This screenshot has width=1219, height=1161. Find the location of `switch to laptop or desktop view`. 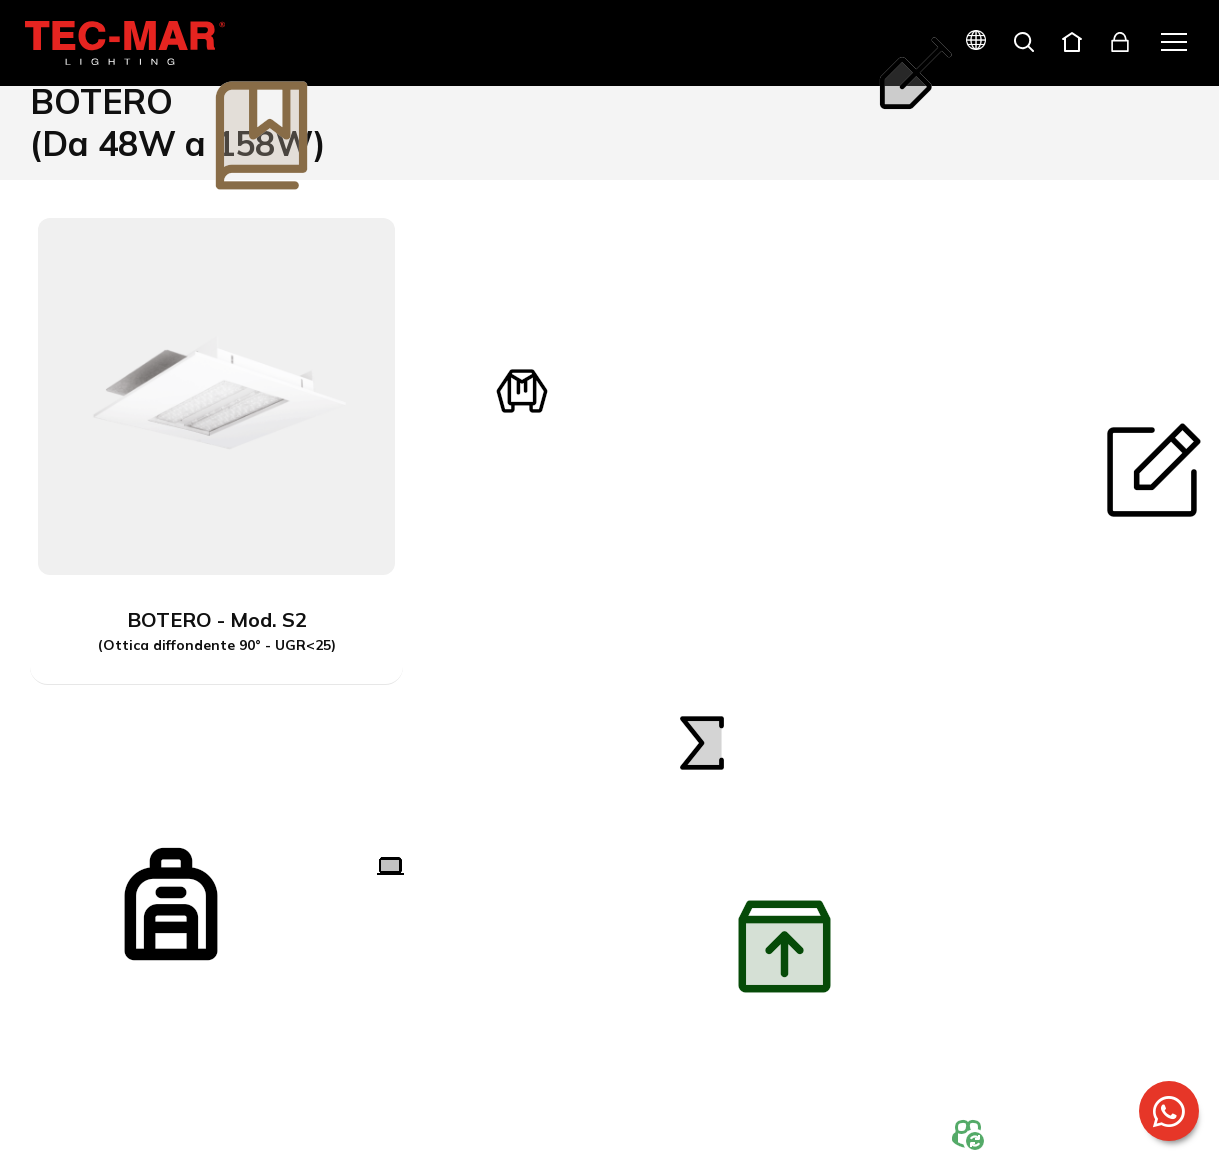

switch to laptop or desktop view is located at coordinates (390, 866).